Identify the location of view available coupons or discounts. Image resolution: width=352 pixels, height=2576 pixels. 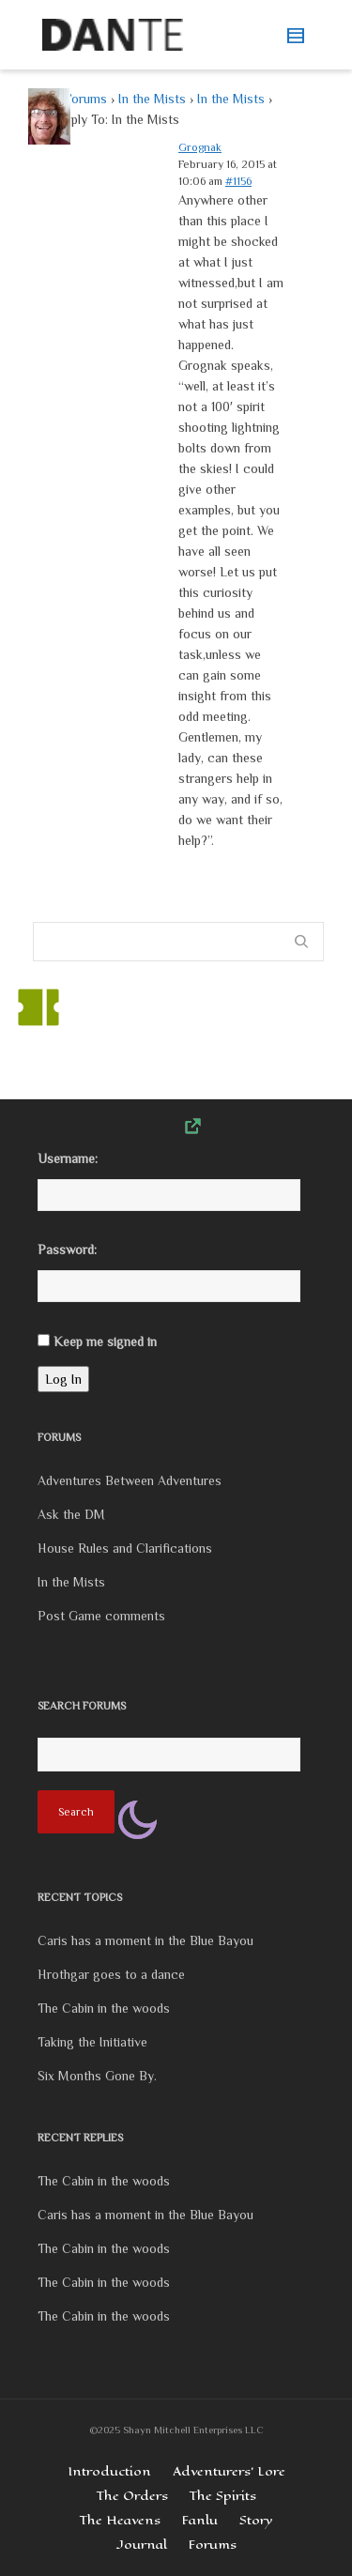
(38, 1007).